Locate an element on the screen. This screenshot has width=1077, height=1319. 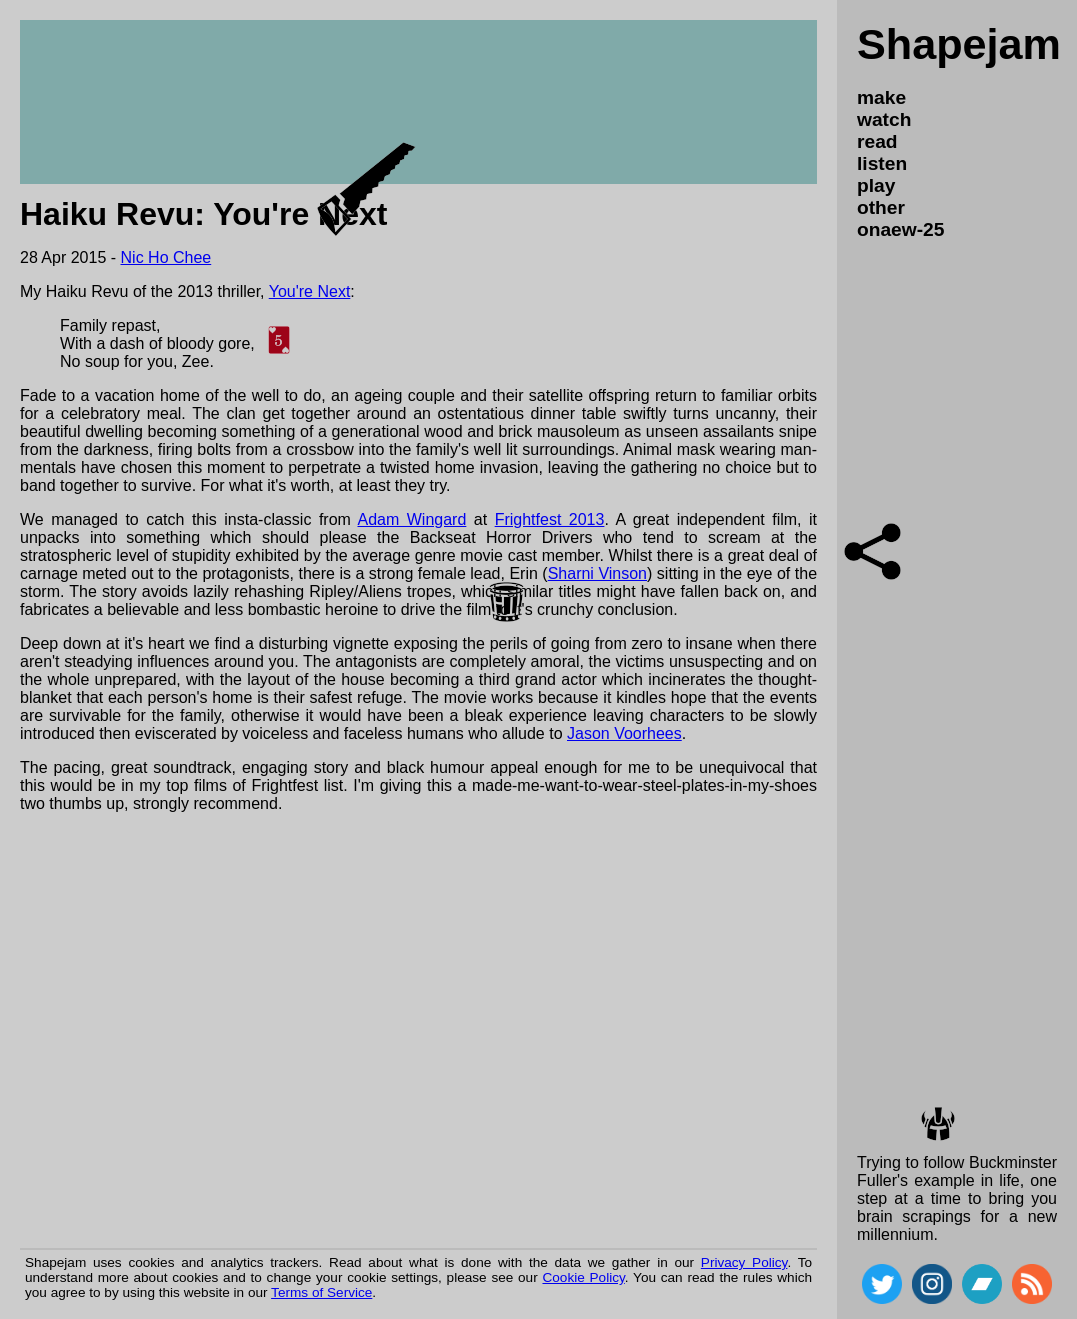
access woodworking or carpentry tools is located at coordinates (366, 190).